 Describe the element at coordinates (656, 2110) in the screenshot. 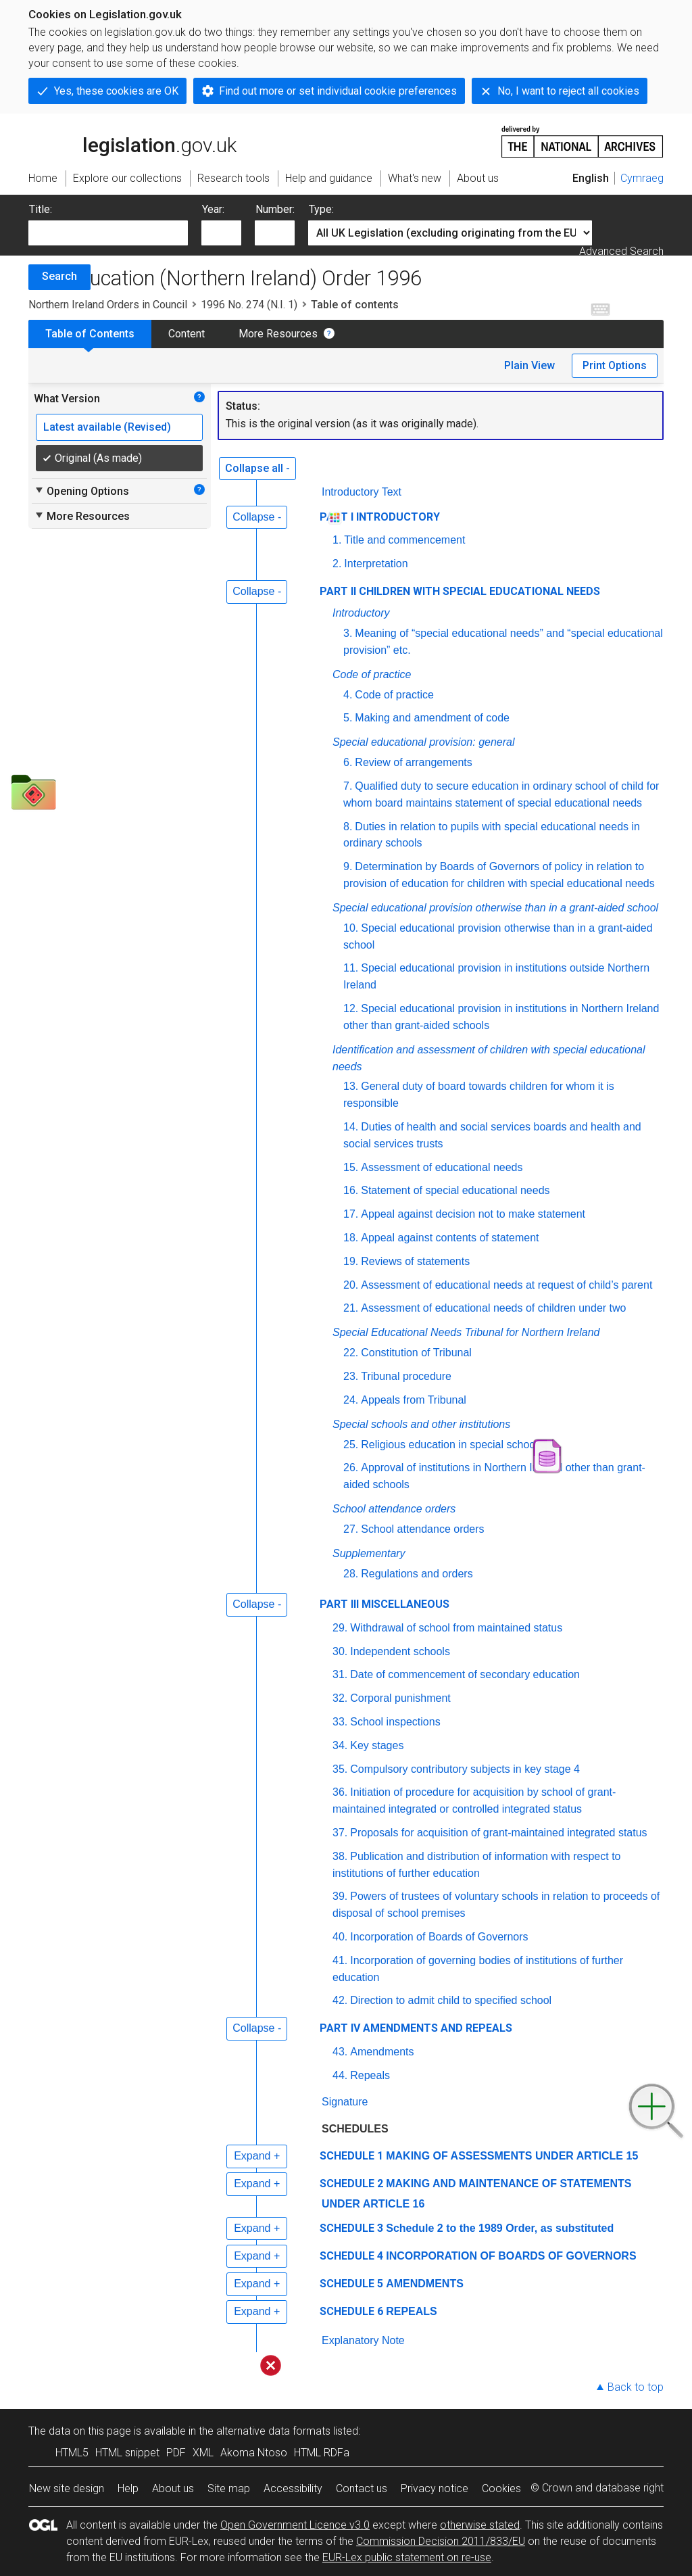

I see `zoom in to view content closer` at that location.